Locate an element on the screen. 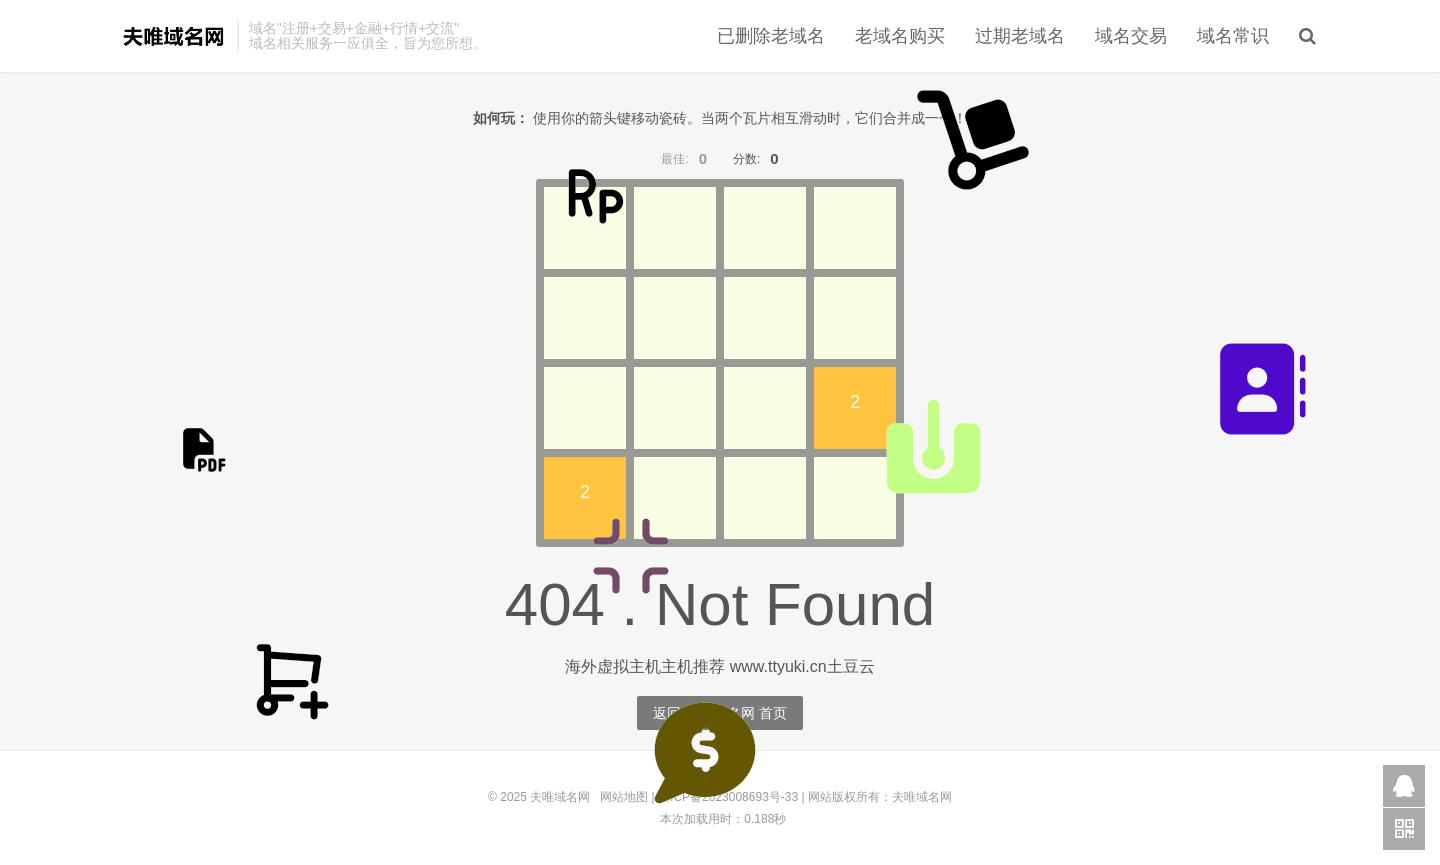 The width and height of the screenshot is (1440, 865). view payment or billing messages is located at coordinates (705, 753).